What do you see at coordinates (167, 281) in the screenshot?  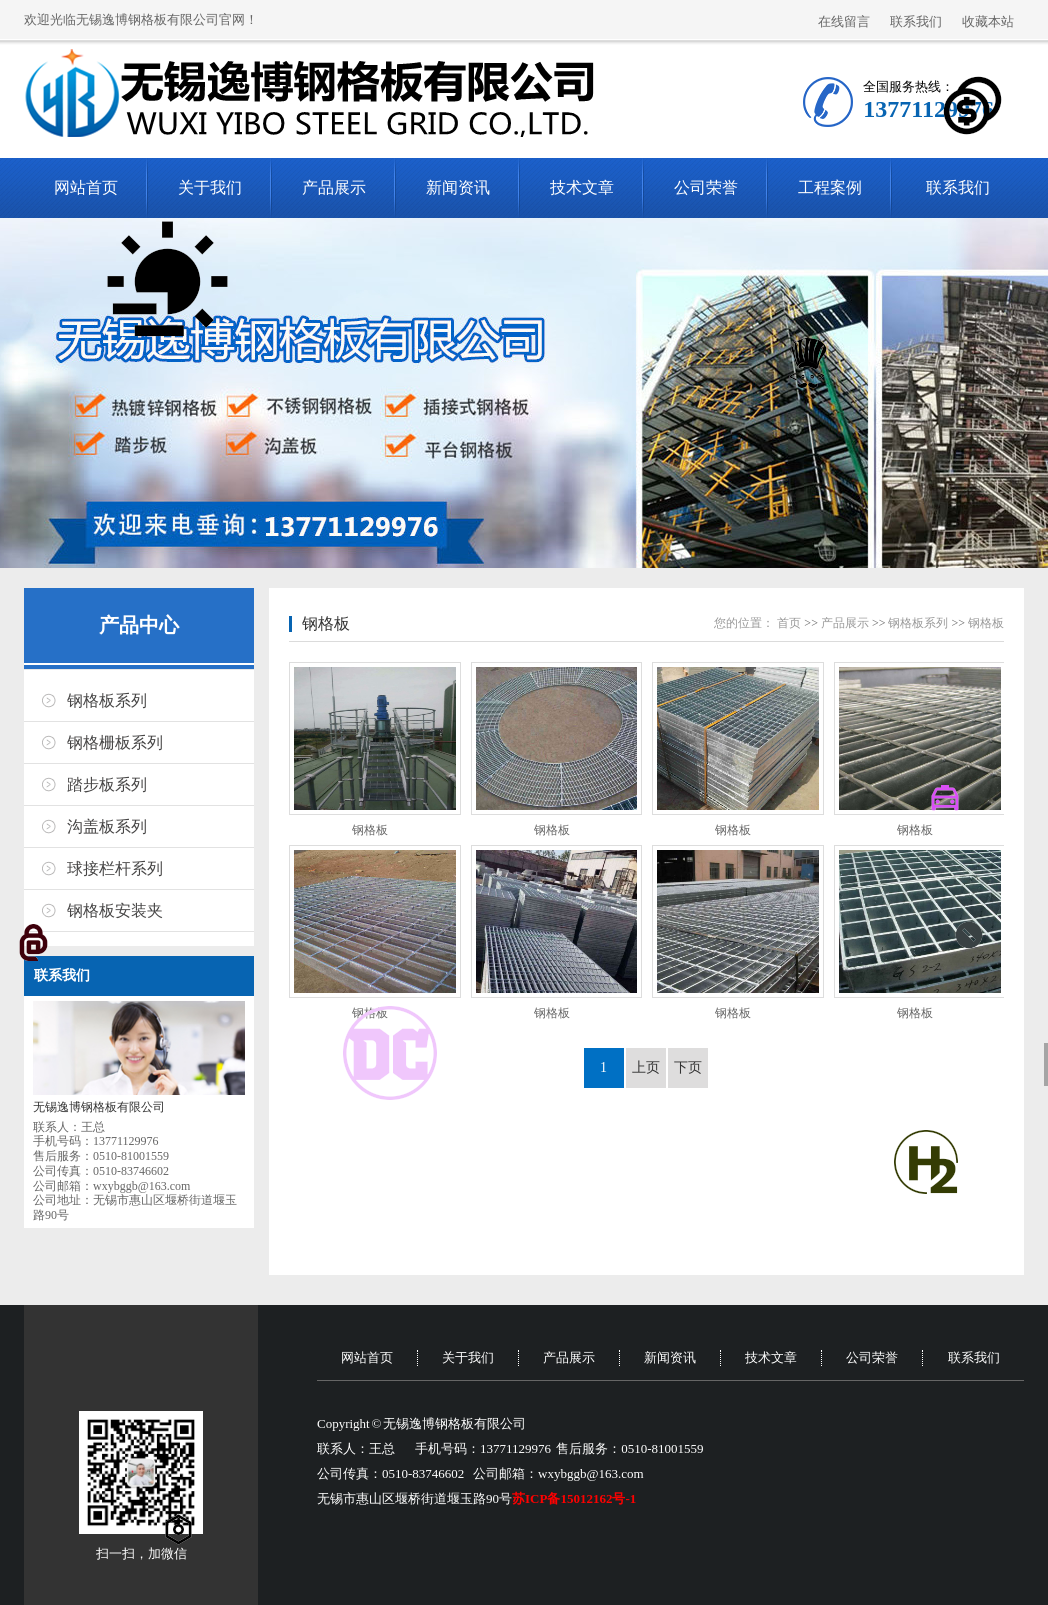 I see `indicates foggy or hazy weather conditions` at bounding box center [167, 281].